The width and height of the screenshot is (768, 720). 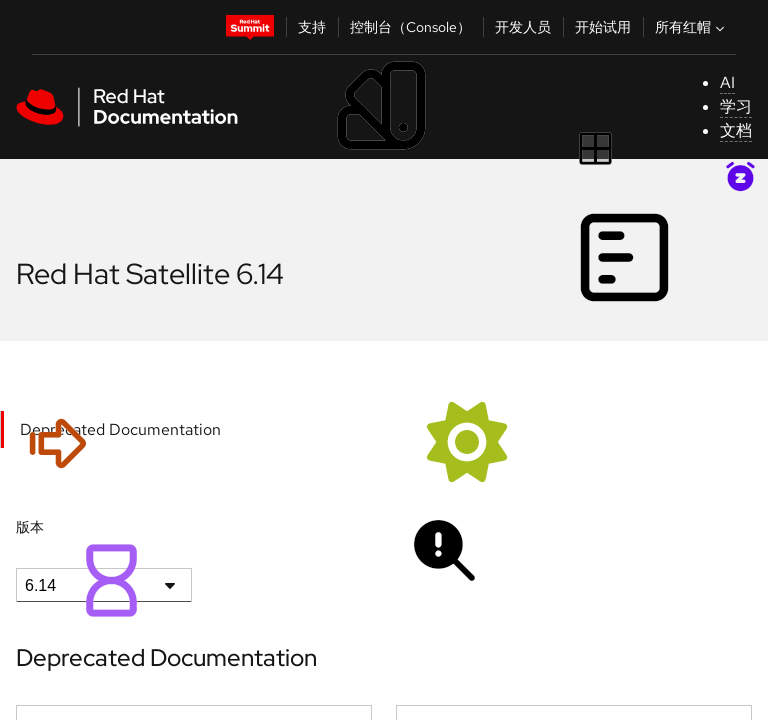 I want to click on select a color from the palette, so click(x=381, y=105).